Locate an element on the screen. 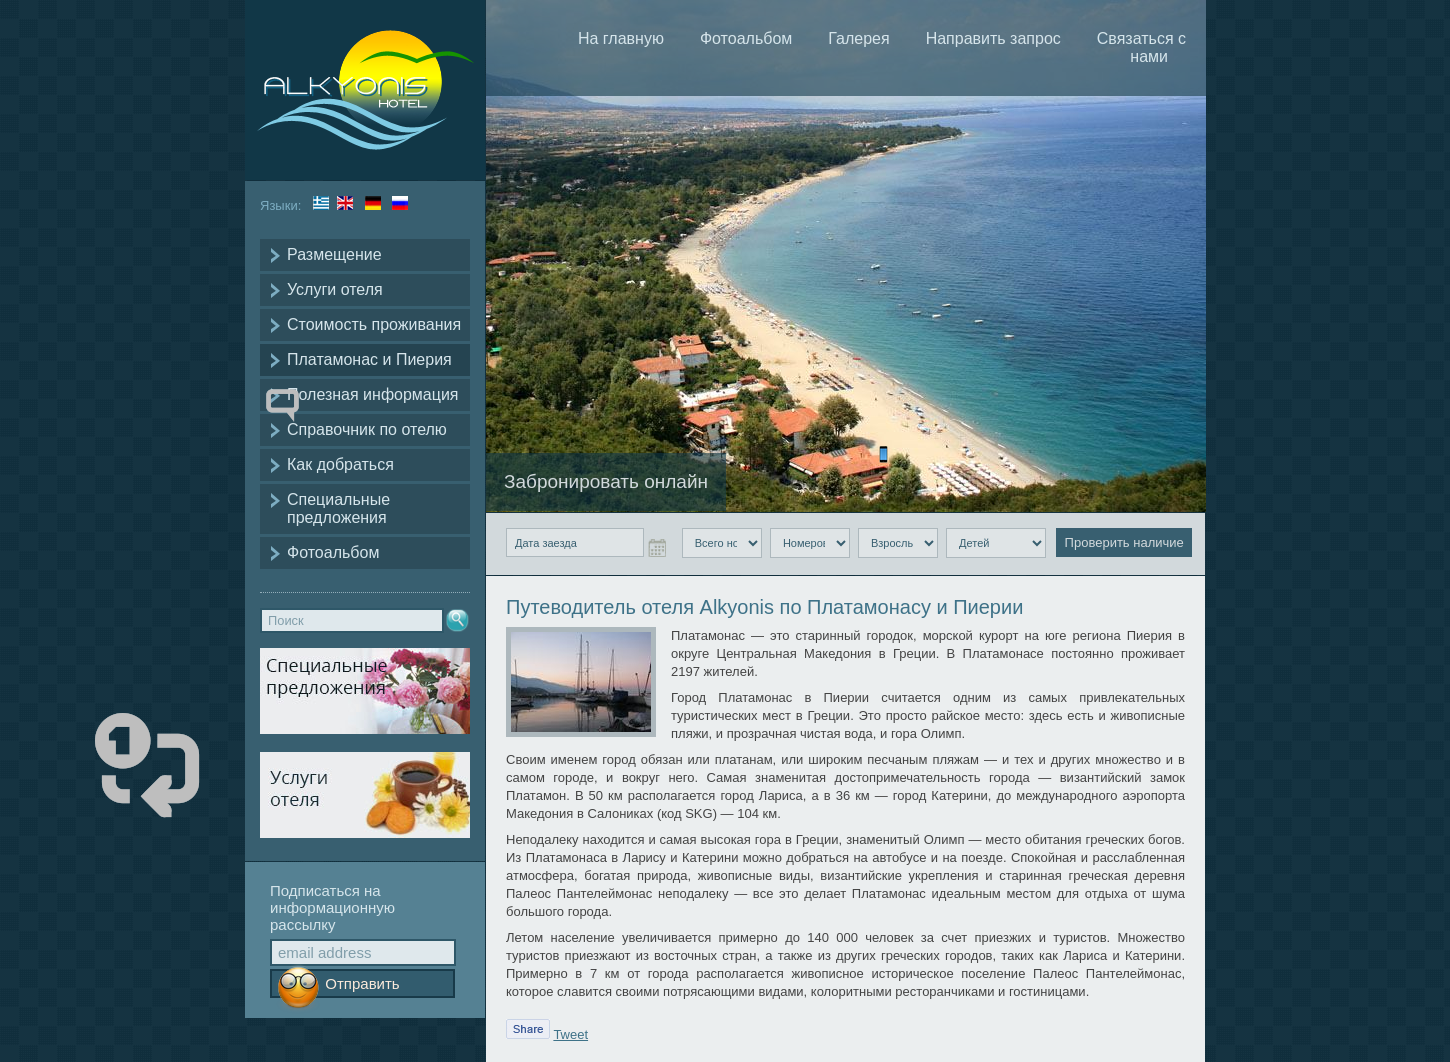 The height and width of the screenshot is (1062, 1450). connected iPhone 5c device is located at coordinates (883, 454).